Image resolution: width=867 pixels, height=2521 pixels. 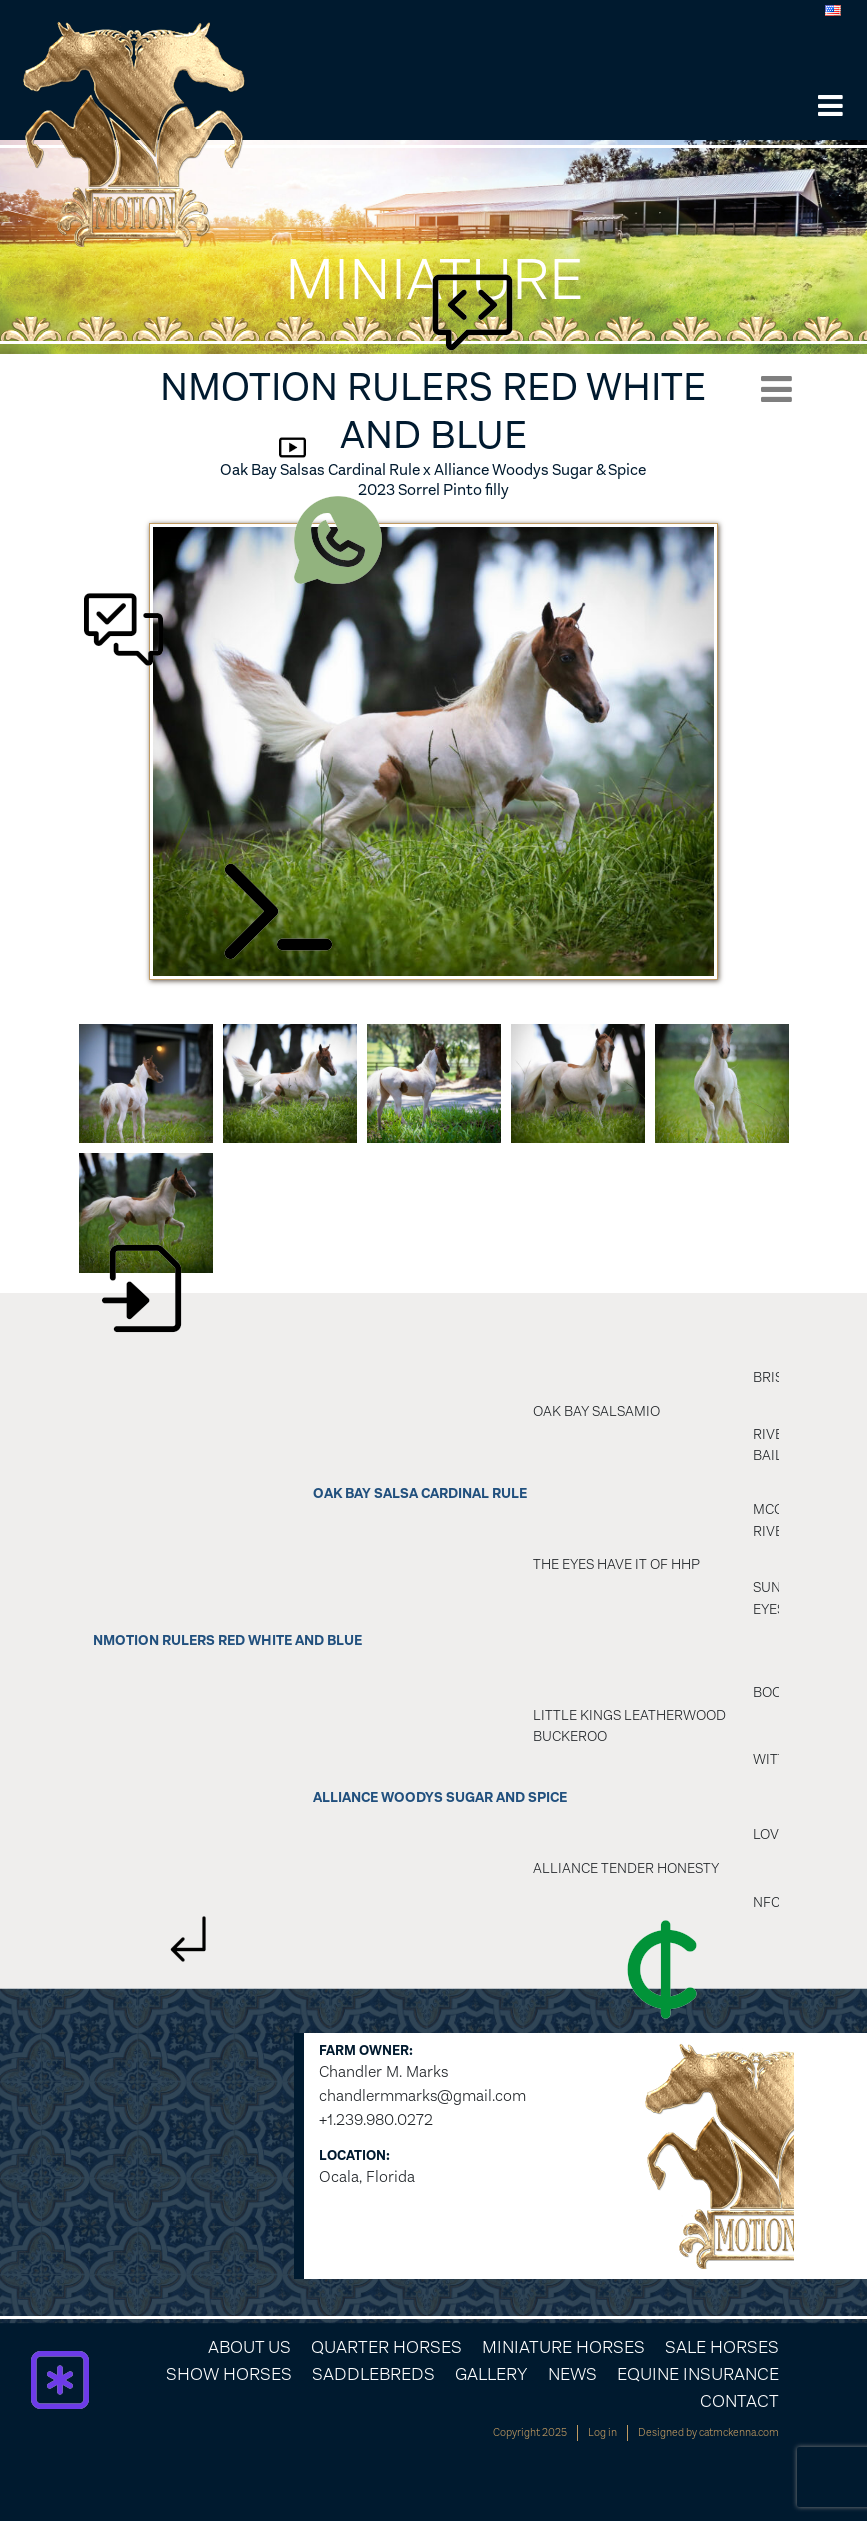 I want to click on indicates a discussion has been closed or resolved, so click(x=123, y=629).